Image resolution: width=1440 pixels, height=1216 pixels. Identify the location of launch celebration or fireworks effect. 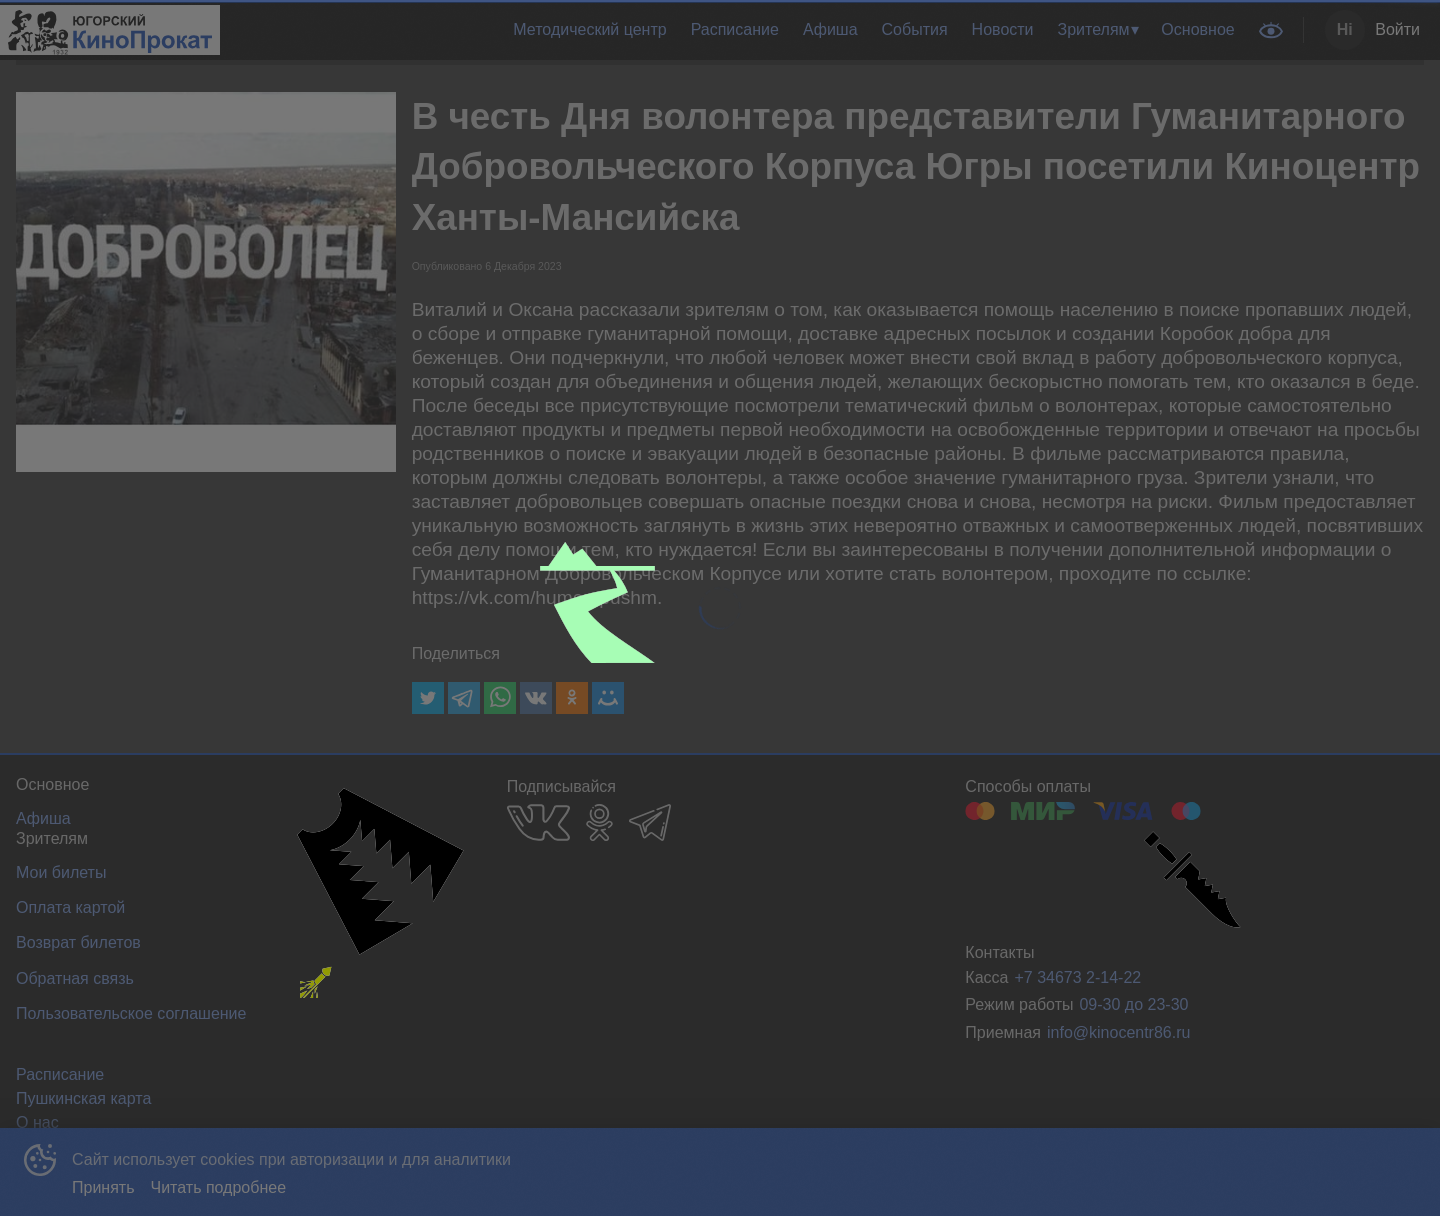
(316, 982).